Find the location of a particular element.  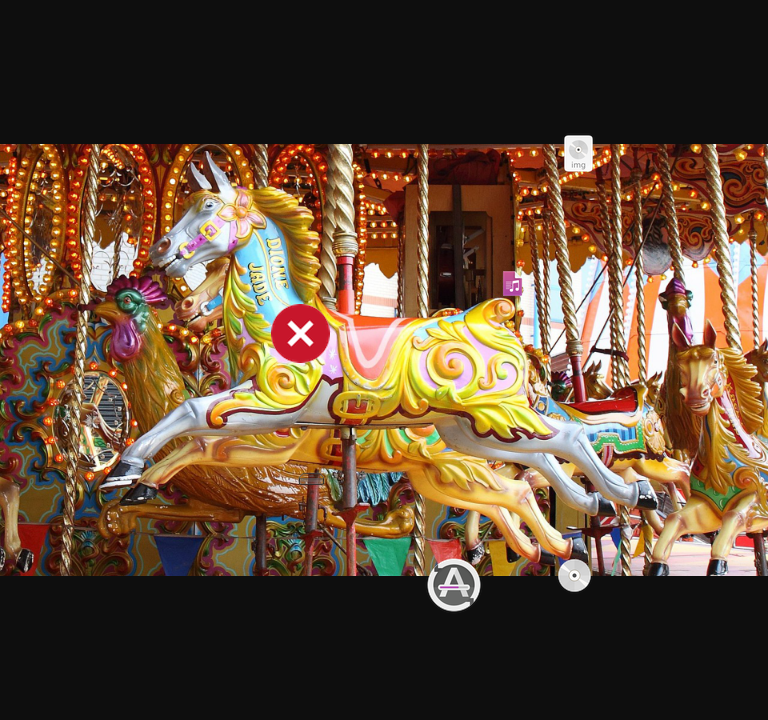

audio playlist file type indicator is located at coordinates (512, 283).